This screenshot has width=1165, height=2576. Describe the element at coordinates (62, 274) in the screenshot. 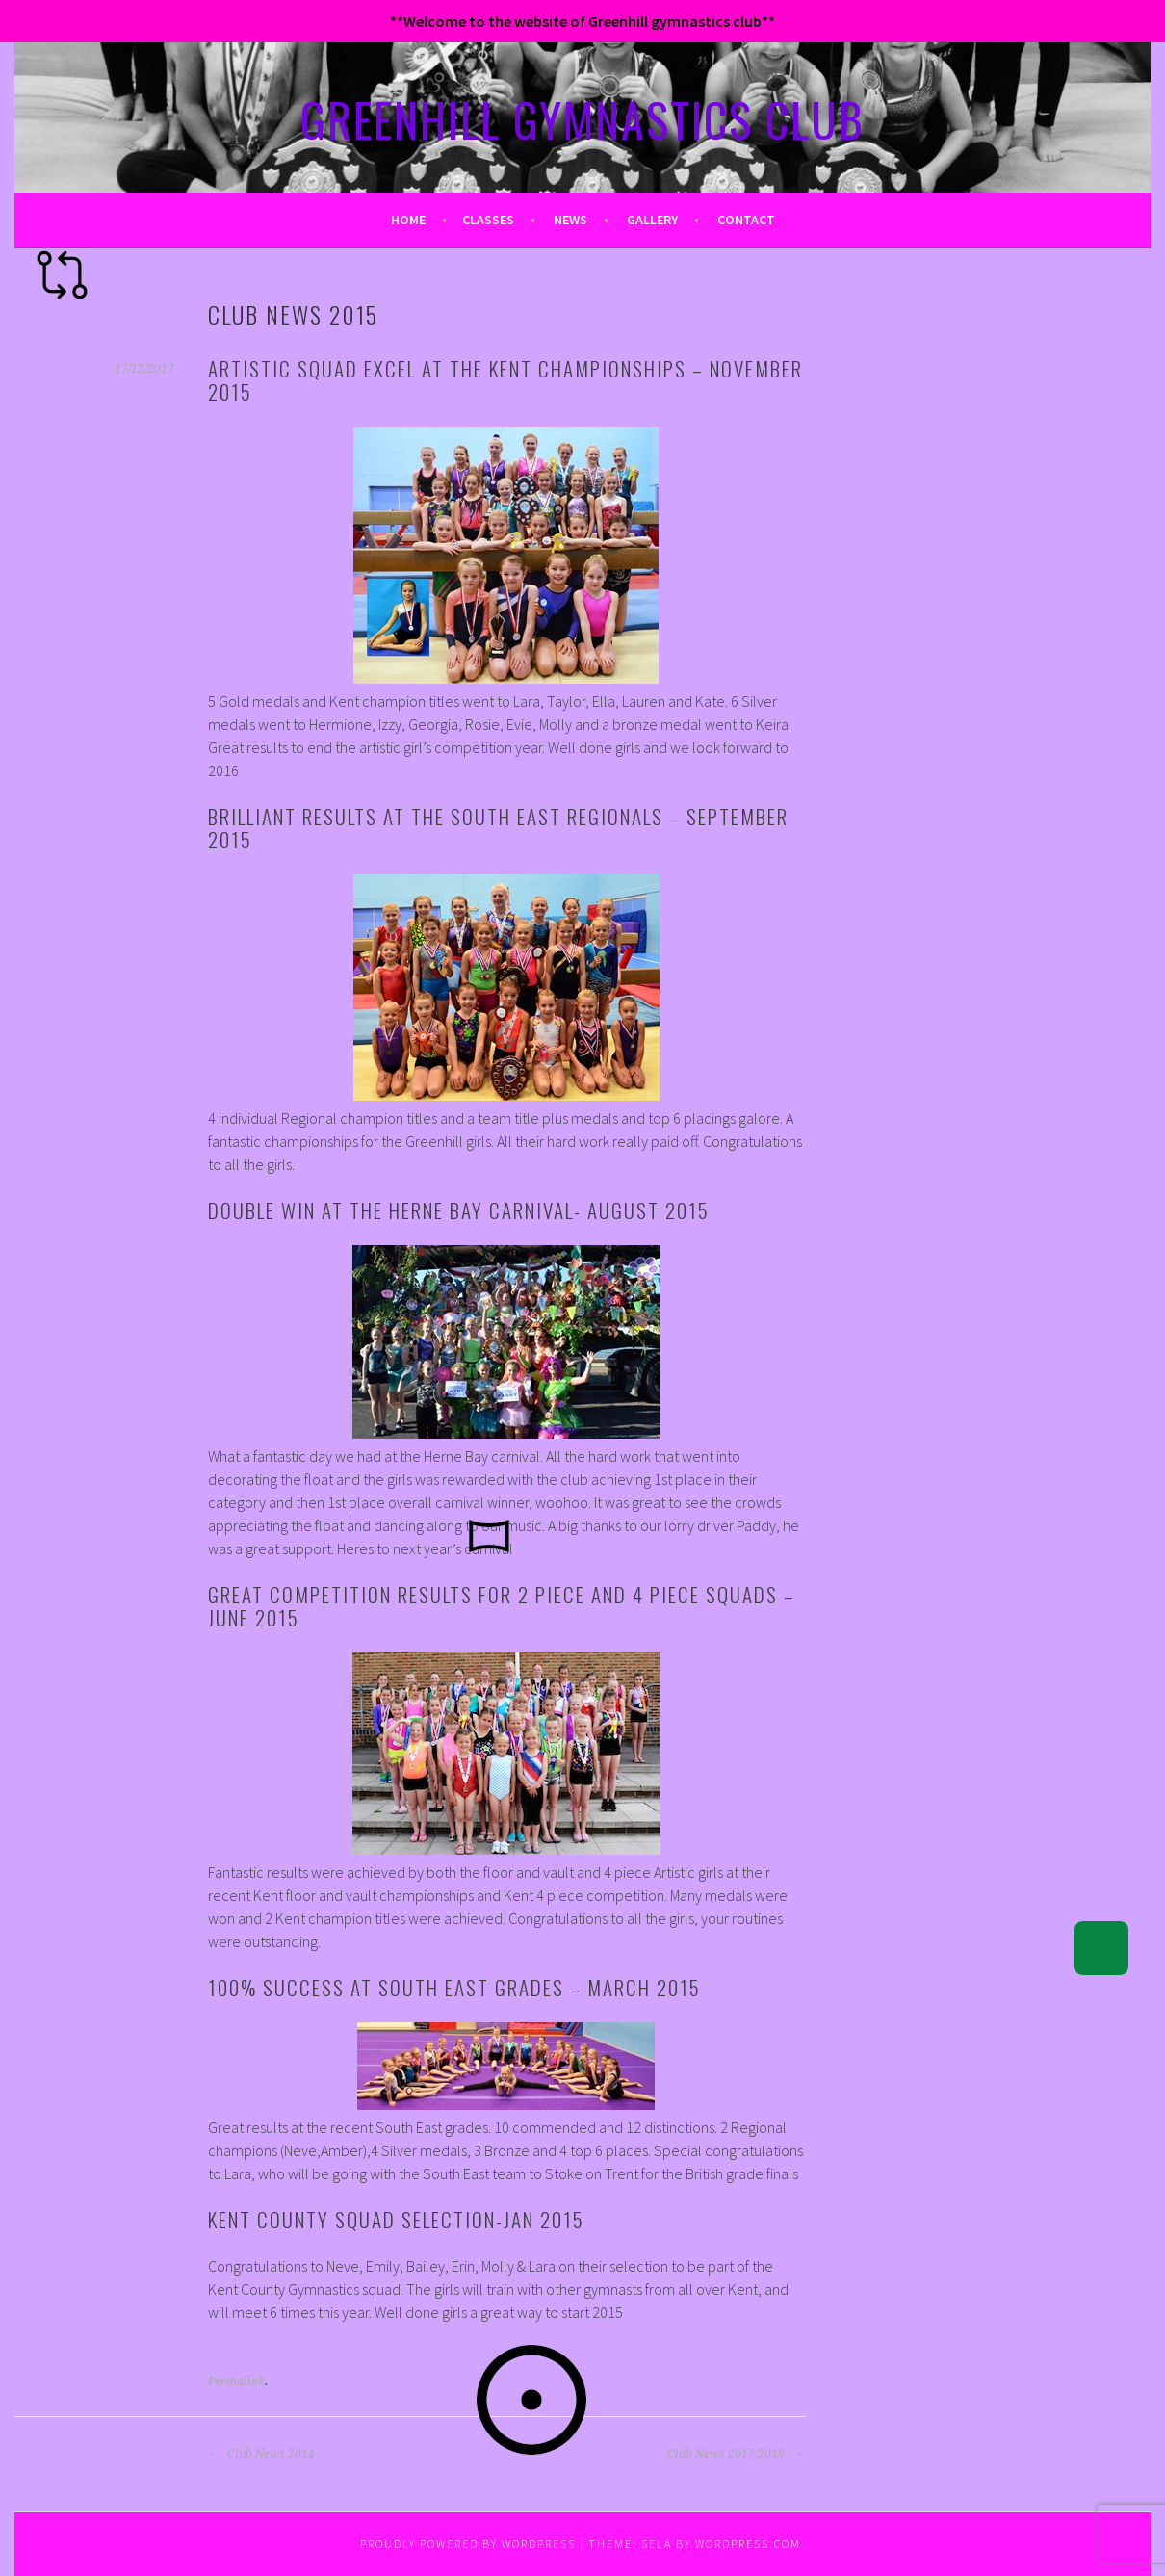

I see `compare branches or commits in a repository` at that location.